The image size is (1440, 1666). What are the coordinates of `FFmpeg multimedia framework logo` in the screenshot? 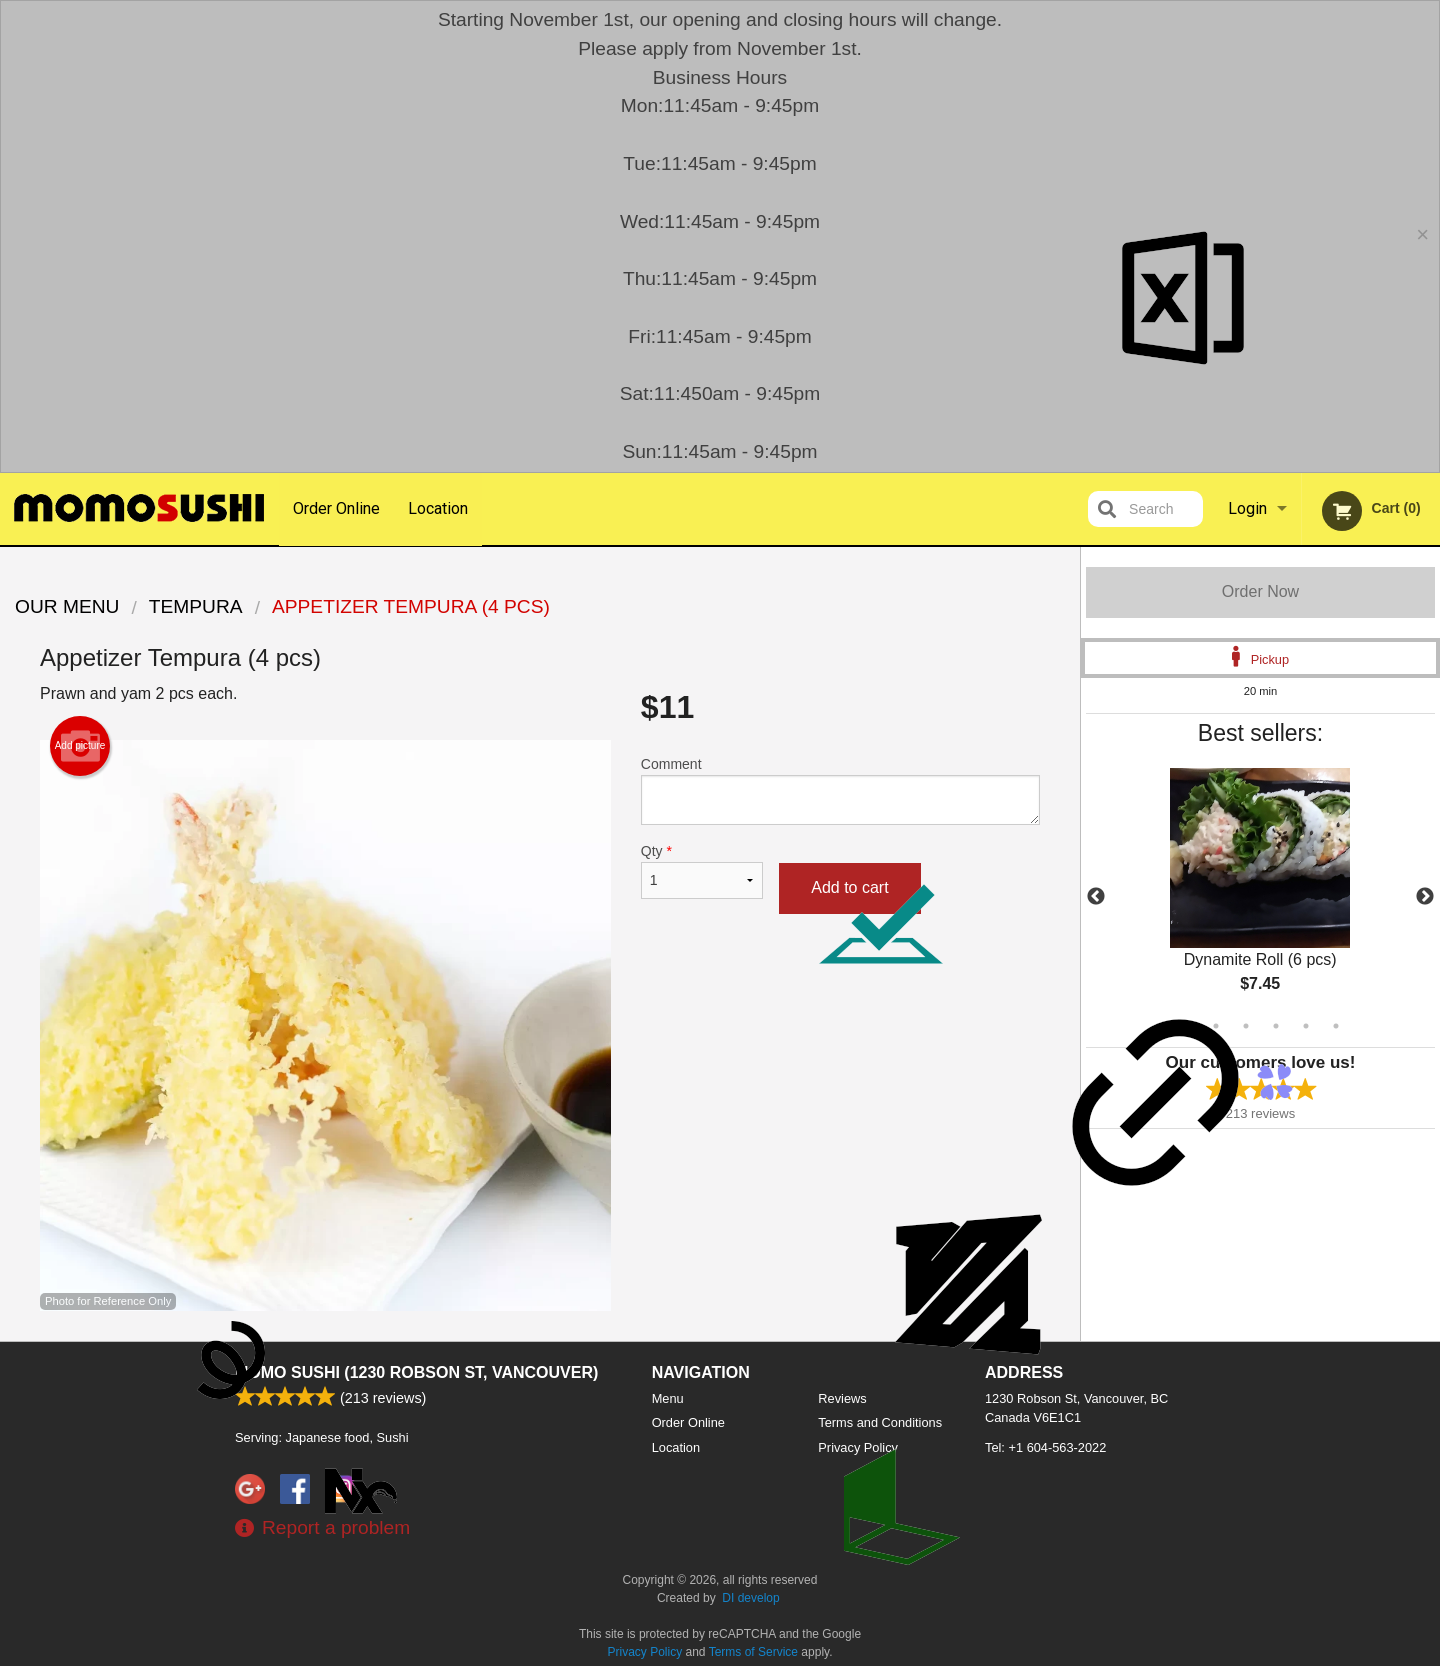 It's located at (968, 1284).